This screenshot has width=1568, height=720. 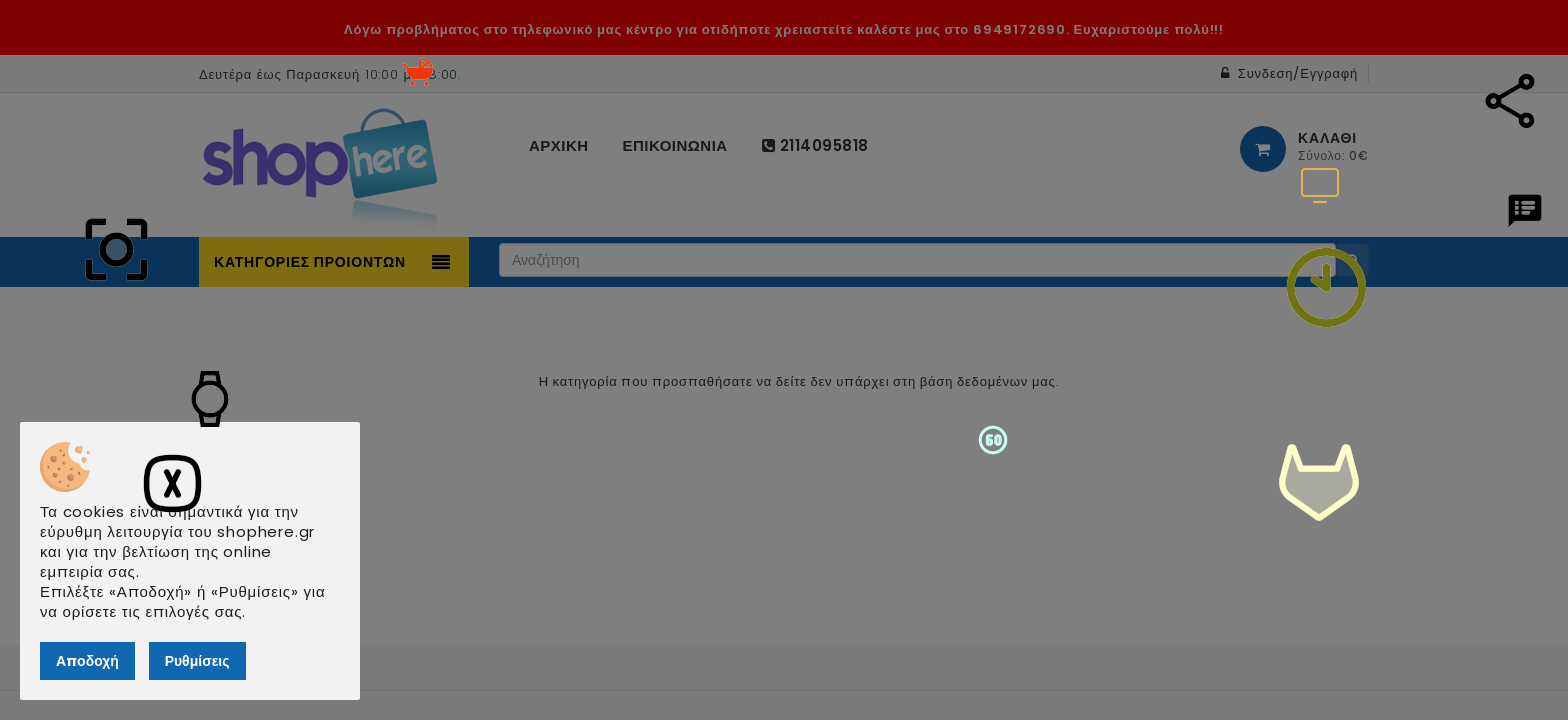 I want to click on set a 60-second timer, so click(x=993, y=440).